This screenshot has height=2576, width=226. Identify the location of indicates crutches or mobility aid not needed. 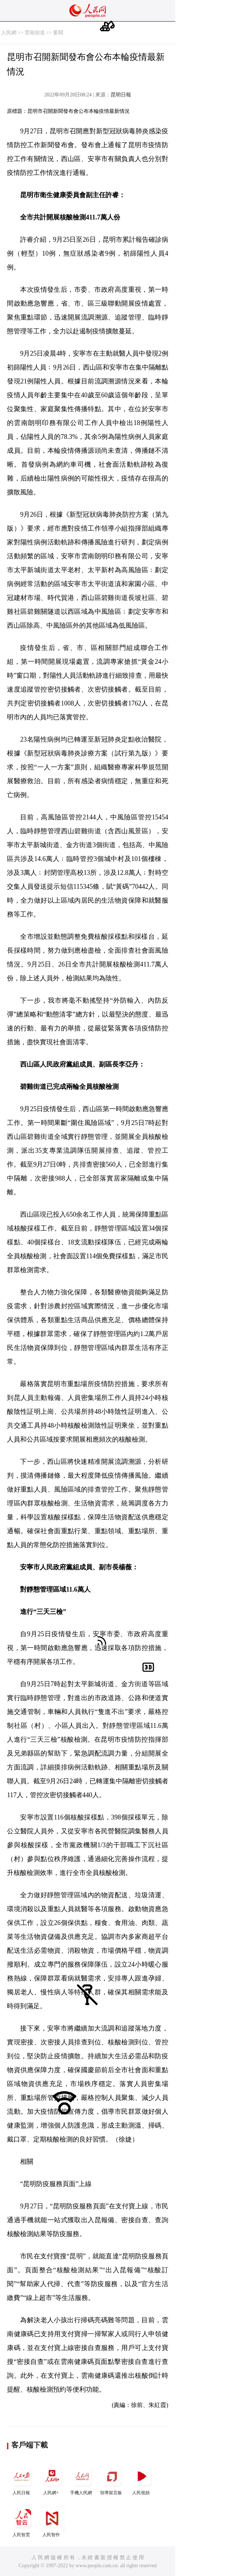
(87, 1995).